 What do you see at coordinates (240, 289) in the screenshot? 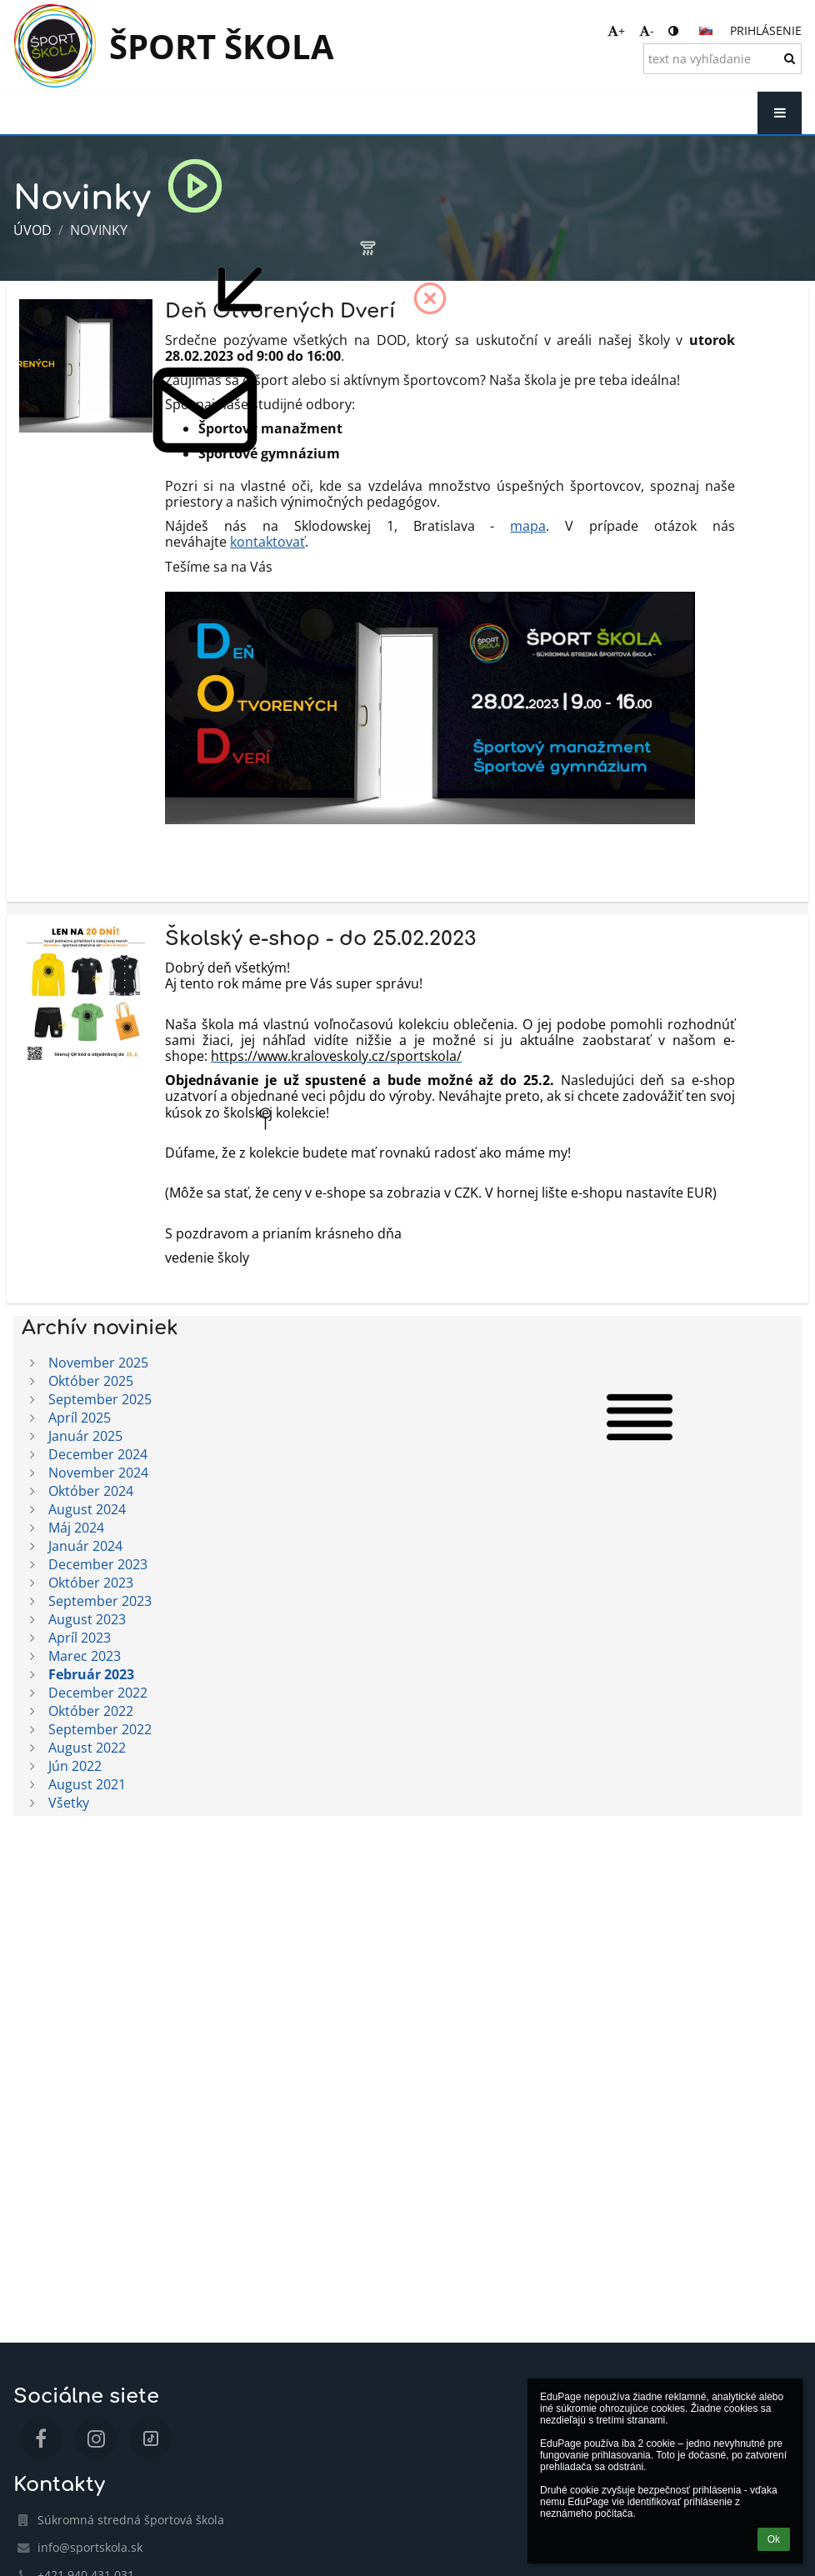
I see `navigate to bottom-left corner` at bounding box center [240, 289].